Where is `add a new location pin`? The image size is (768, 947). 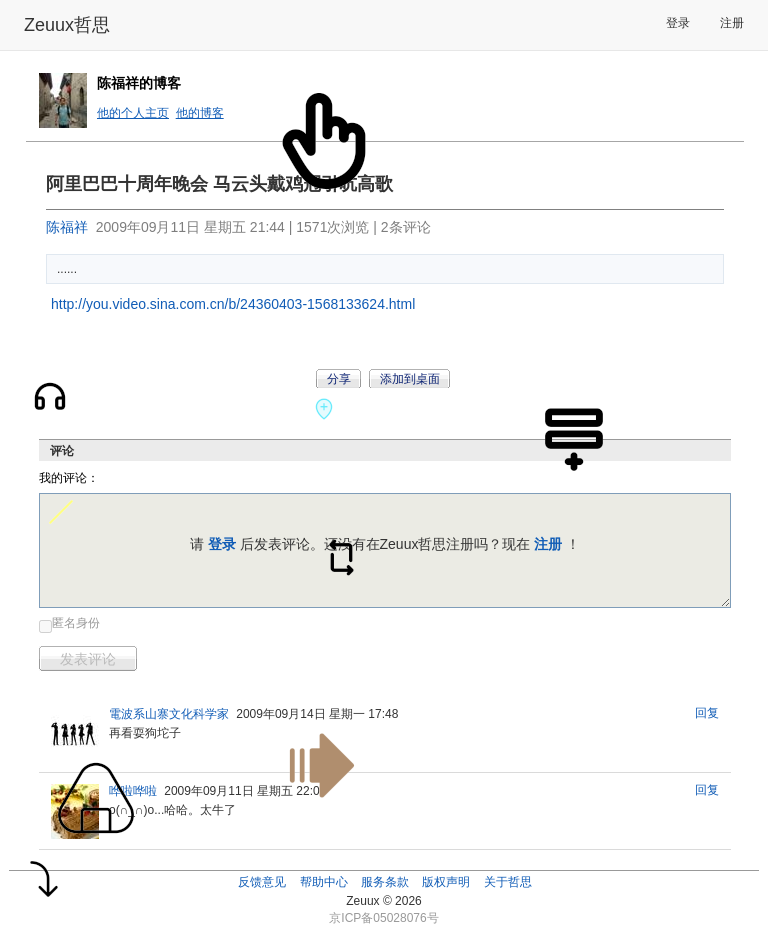
add a new location pin is located at coordinates (324, 409).